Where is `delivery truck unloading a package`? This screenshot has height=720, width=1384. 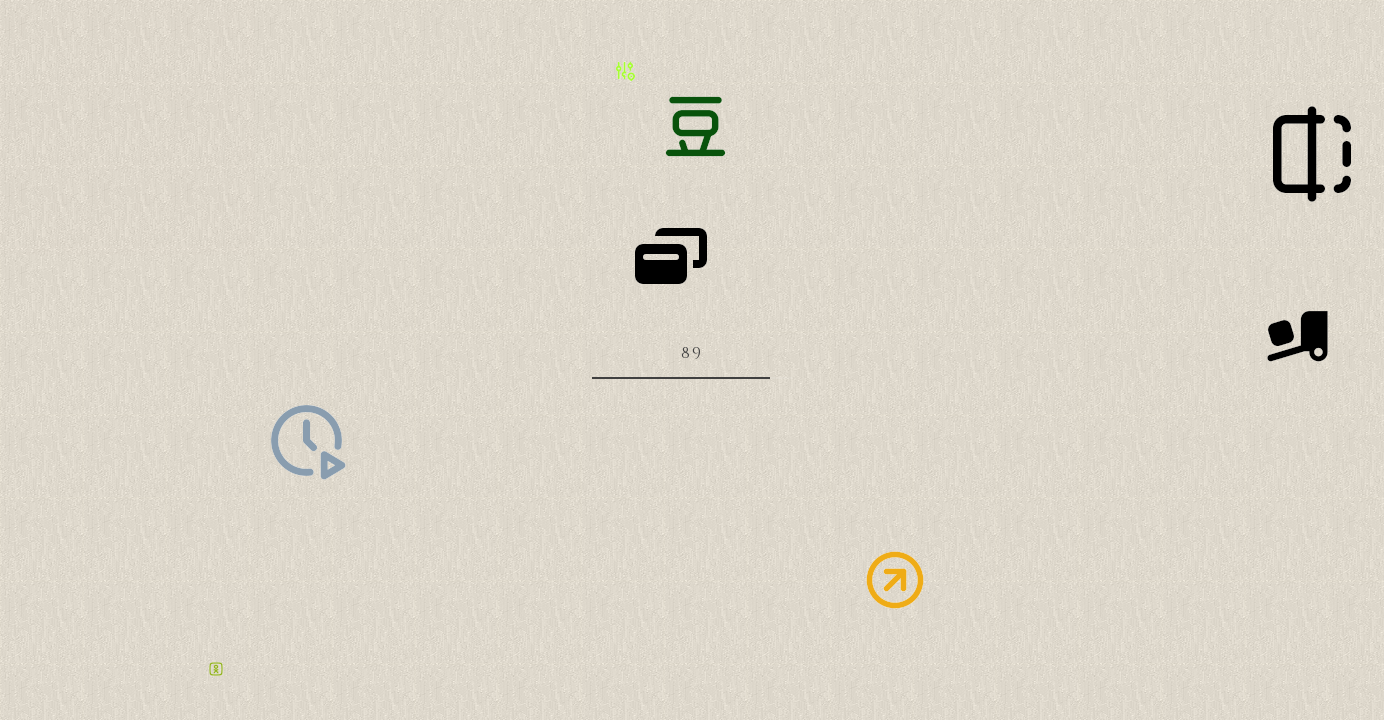
delivery truck unloading a package is located at coordinates (1297, 334).